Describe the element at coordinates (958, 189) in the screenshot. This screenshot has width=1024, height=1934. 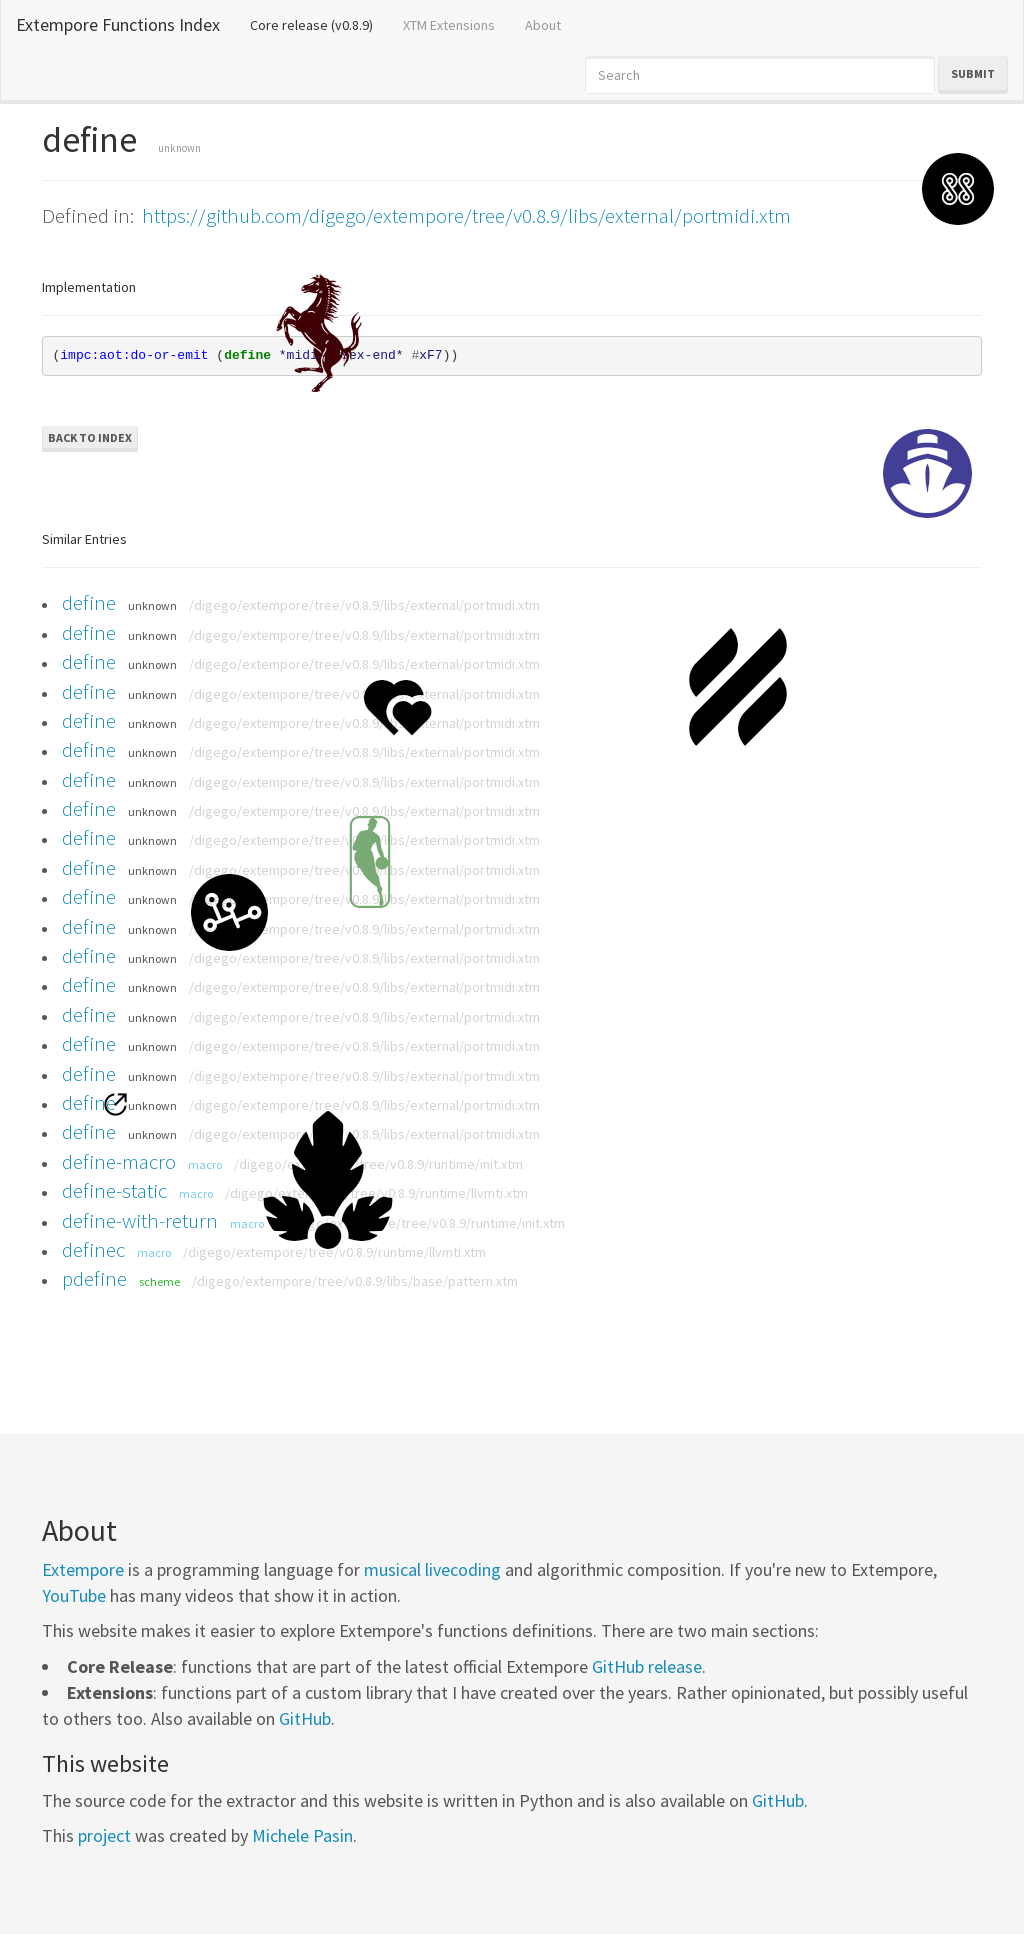
I see `open the StyleShare app` at that location.